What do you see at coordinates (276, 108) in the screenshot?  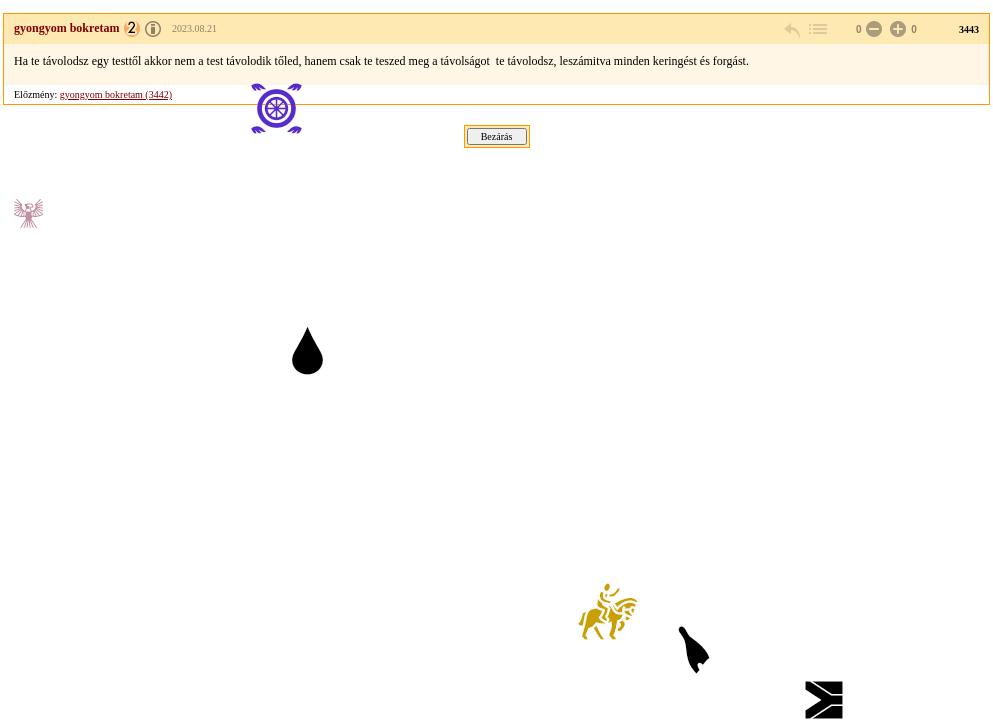 I see `tarot card: the wheel of fortune` at bounding box center [276, 108].